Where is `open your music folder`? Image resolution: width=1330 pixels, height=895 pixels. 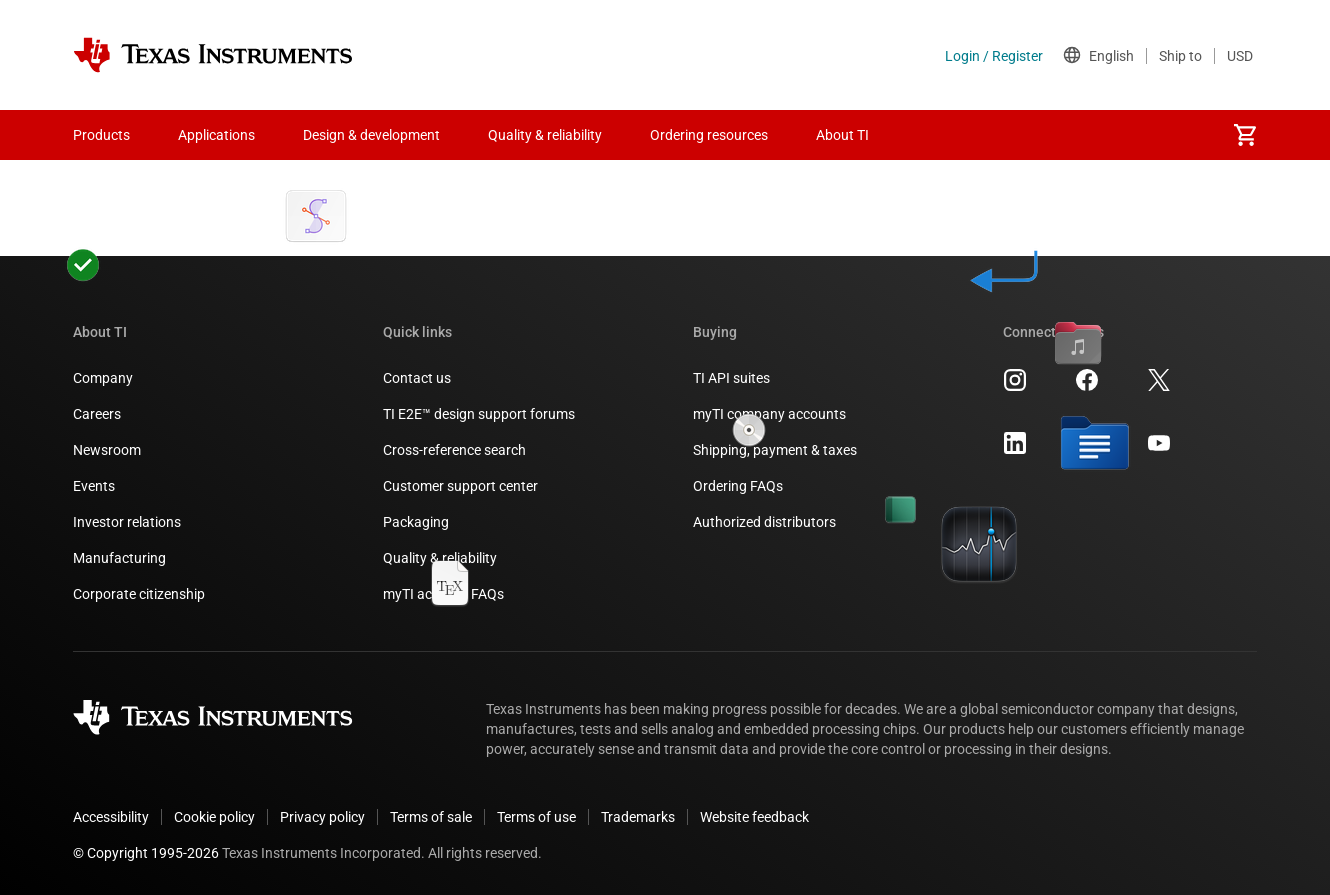
open your music folder is located at coordinates (1078, 343).